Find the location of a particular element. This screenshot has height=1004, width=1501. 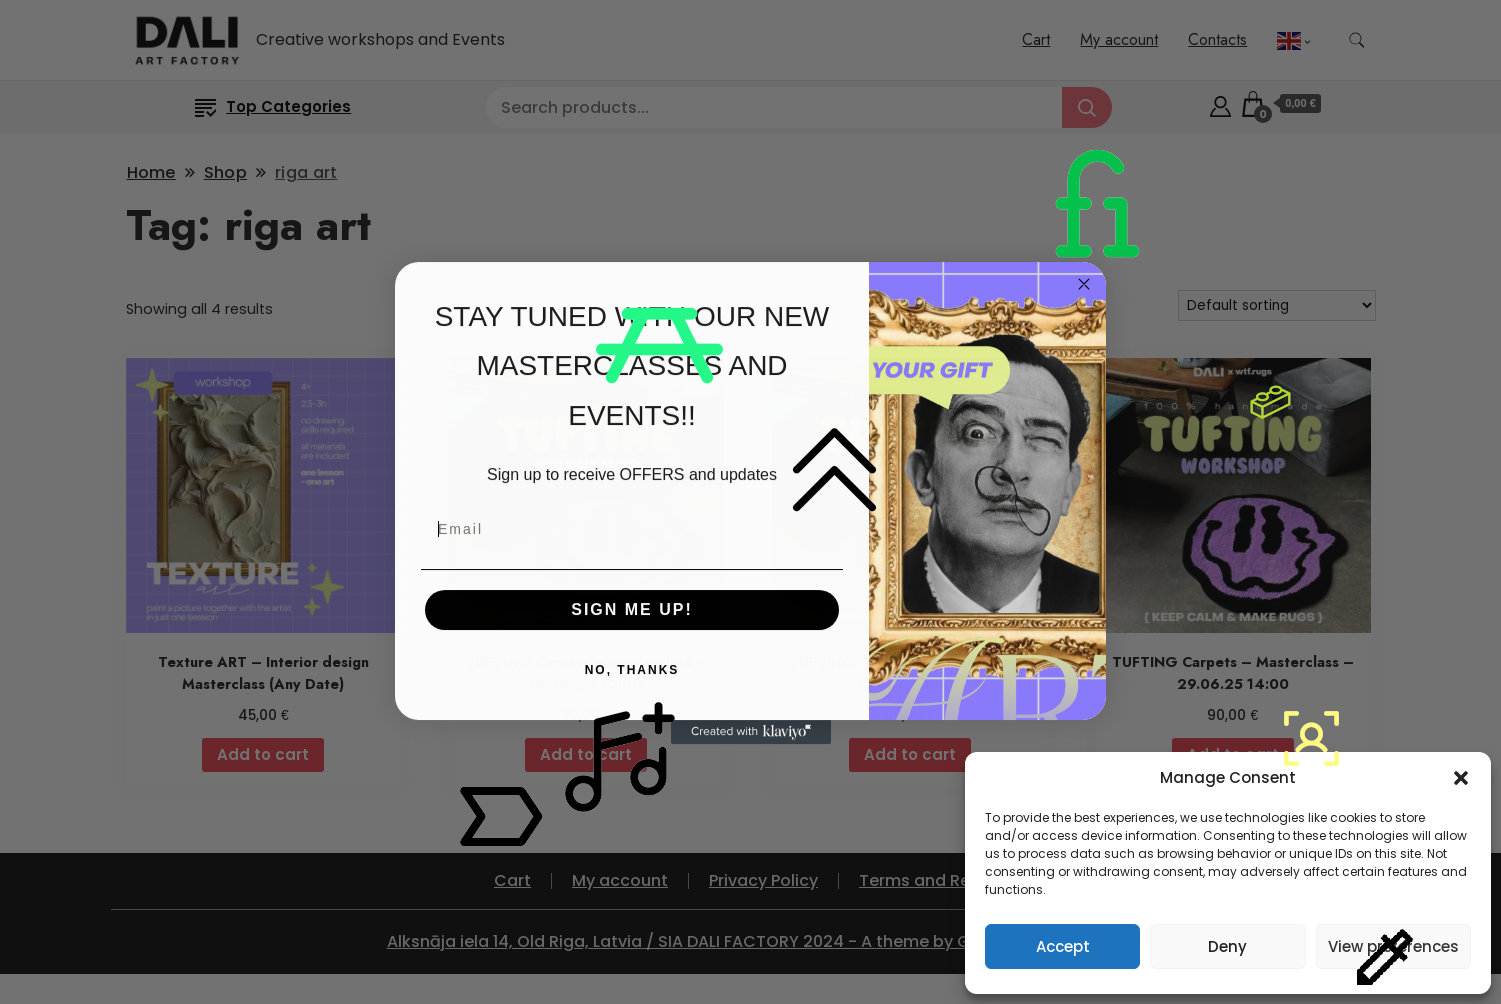

pick a color from the image is located at coordinates (1385, 957).